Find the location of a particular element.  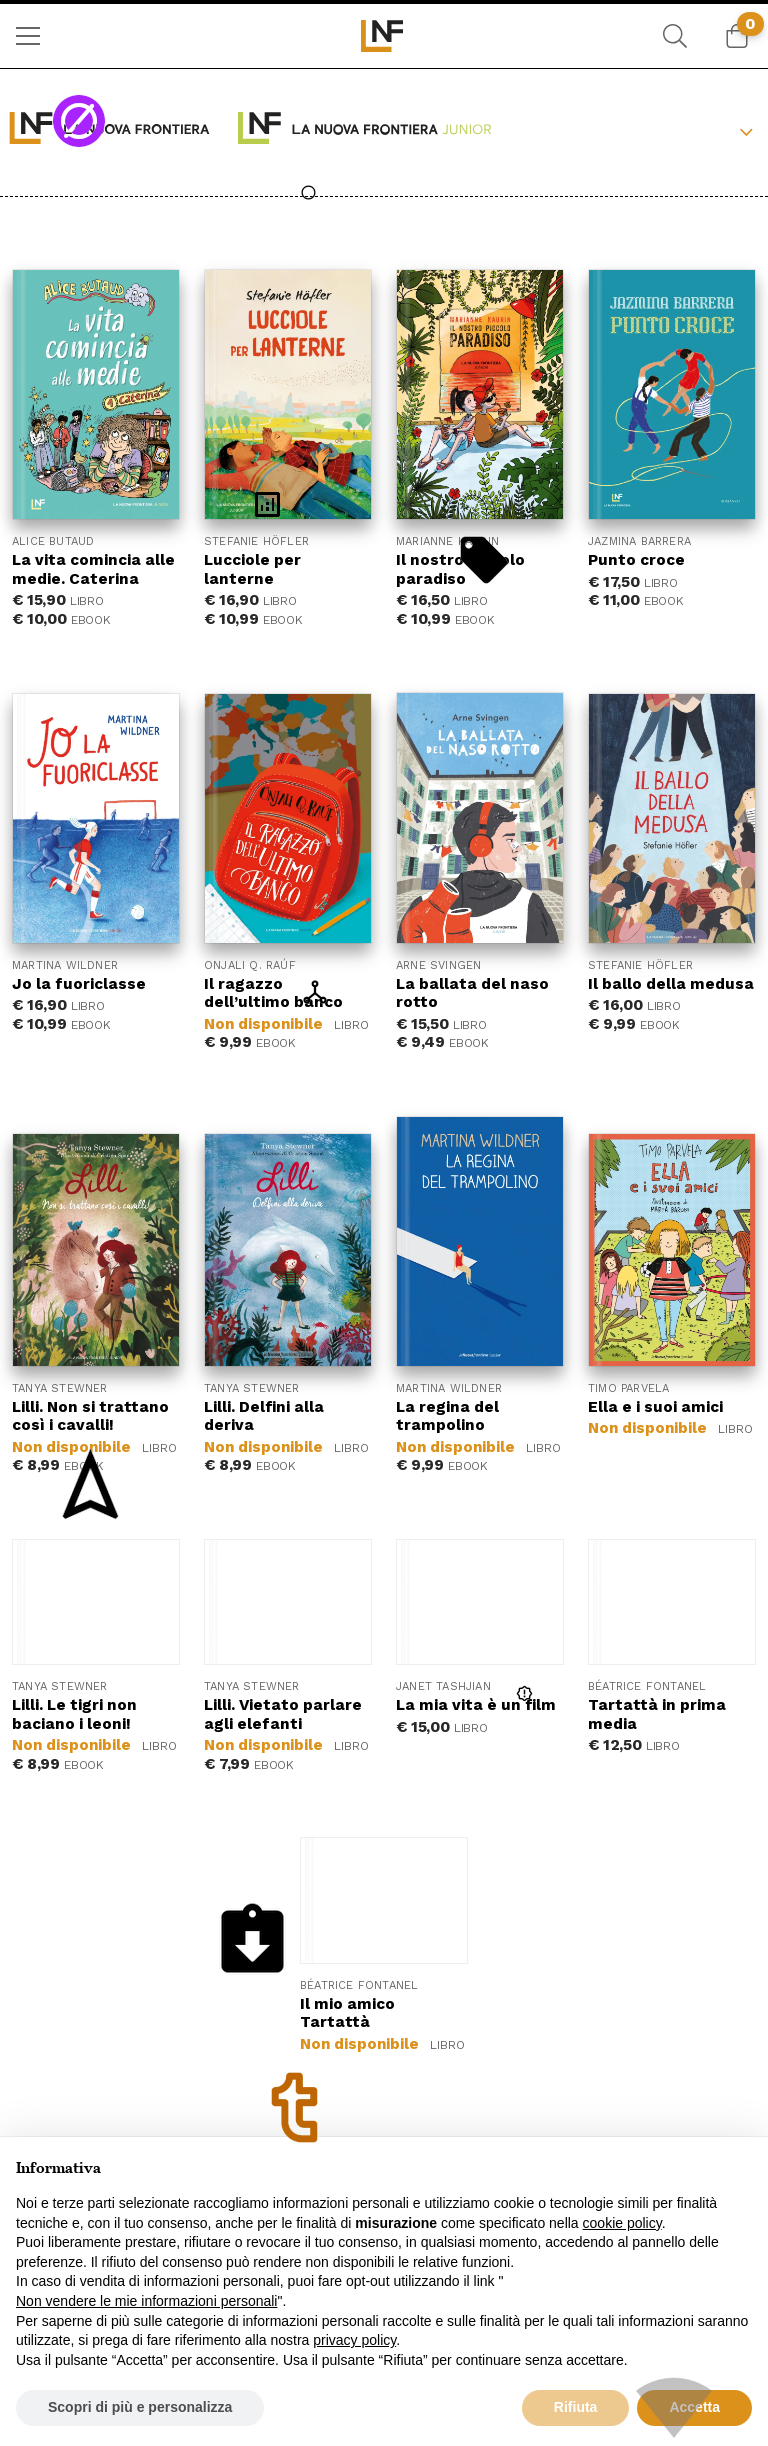

indicates empty or null state is located at coordinates (79, 121).